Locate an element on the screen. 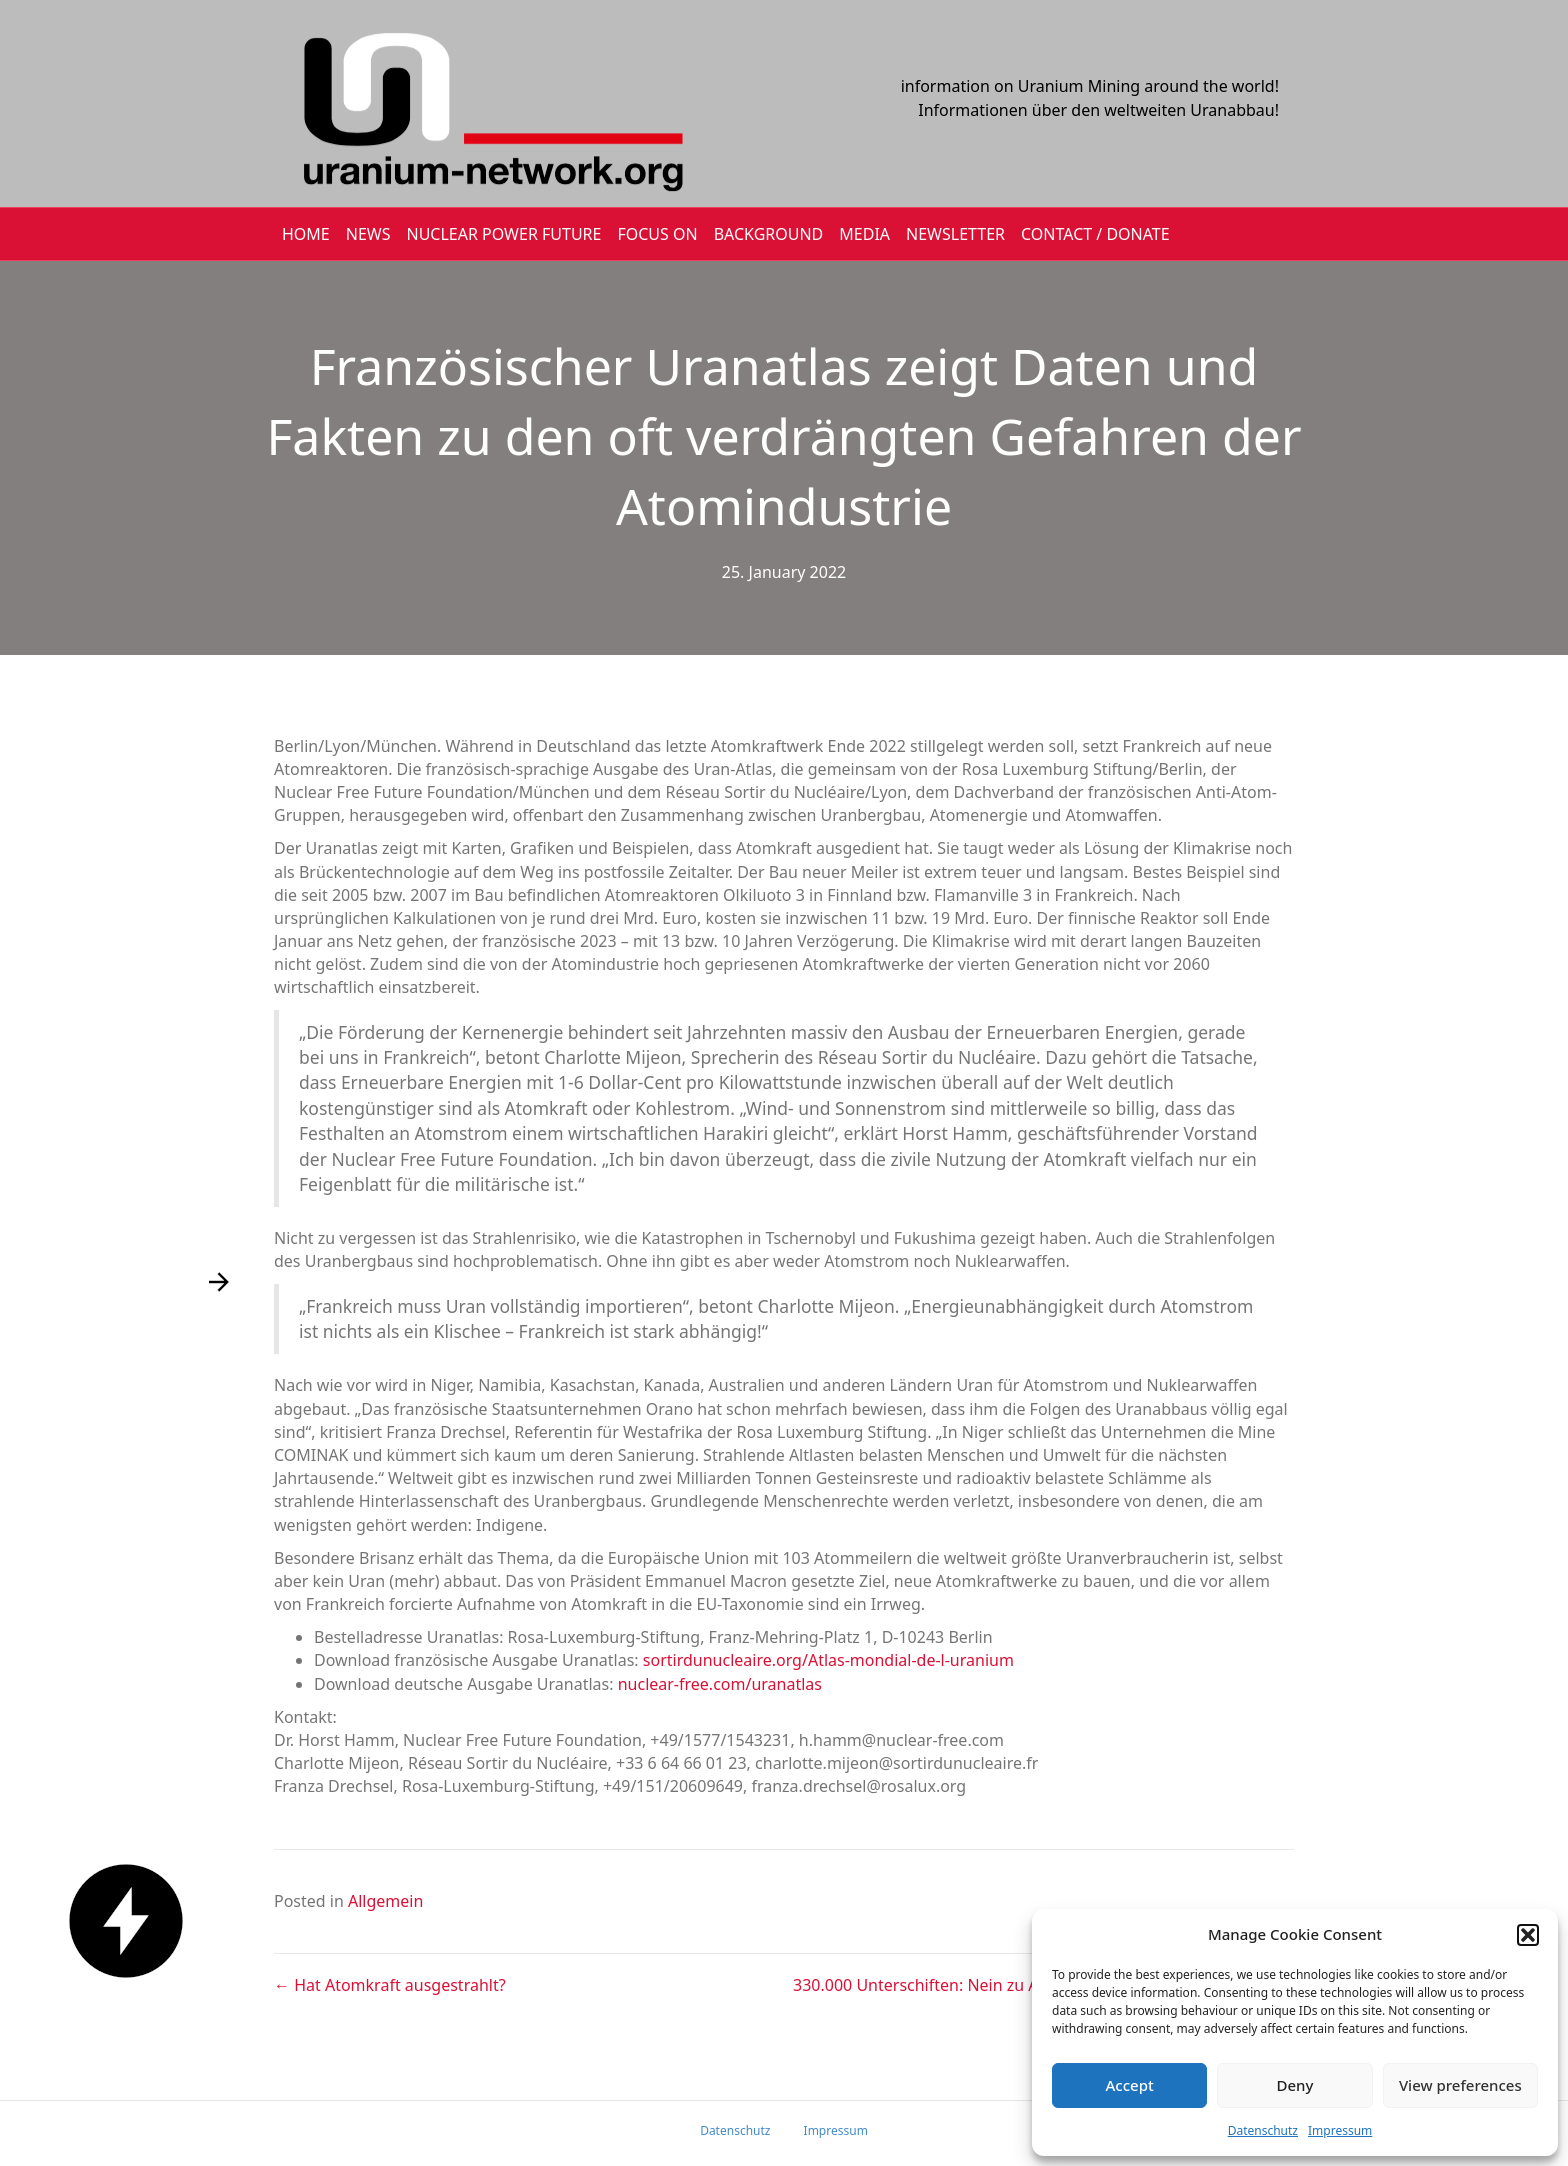 Image resolution: width=1568 pixels, height=2166 pixels. play media from disc drive is located at coordinates (126, 1921).